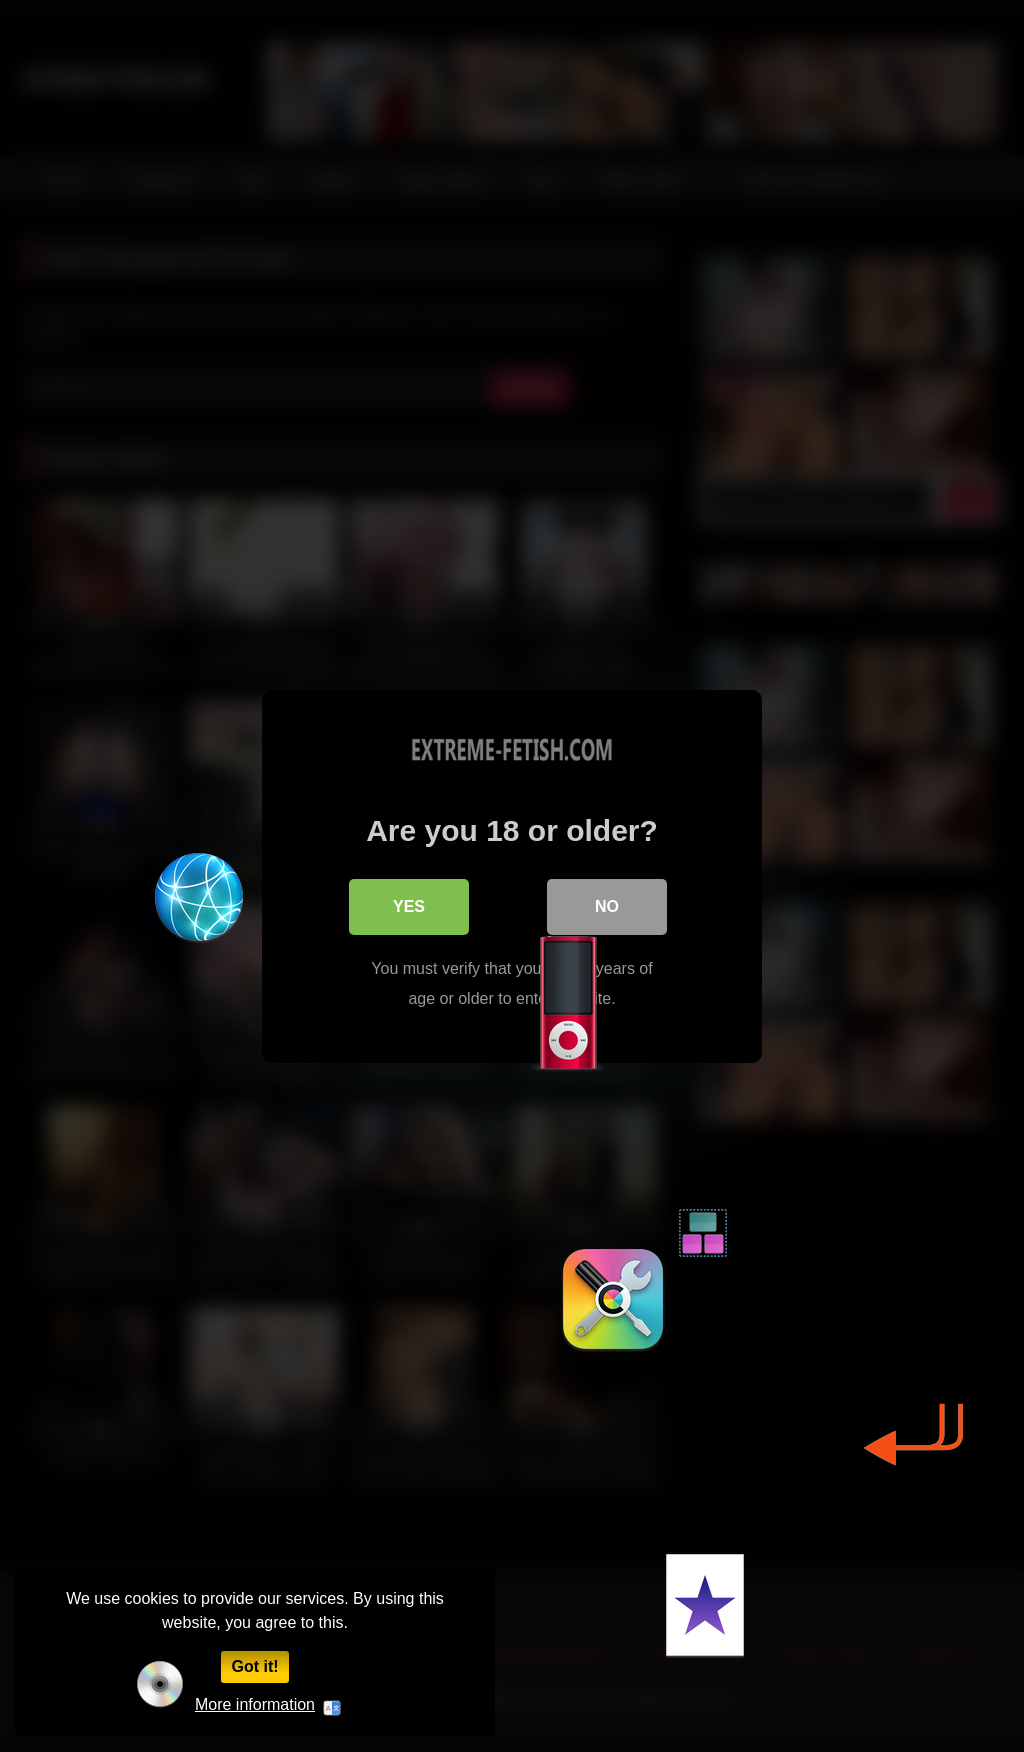  I want to click on access audio CD contents, so click(160, 1685).